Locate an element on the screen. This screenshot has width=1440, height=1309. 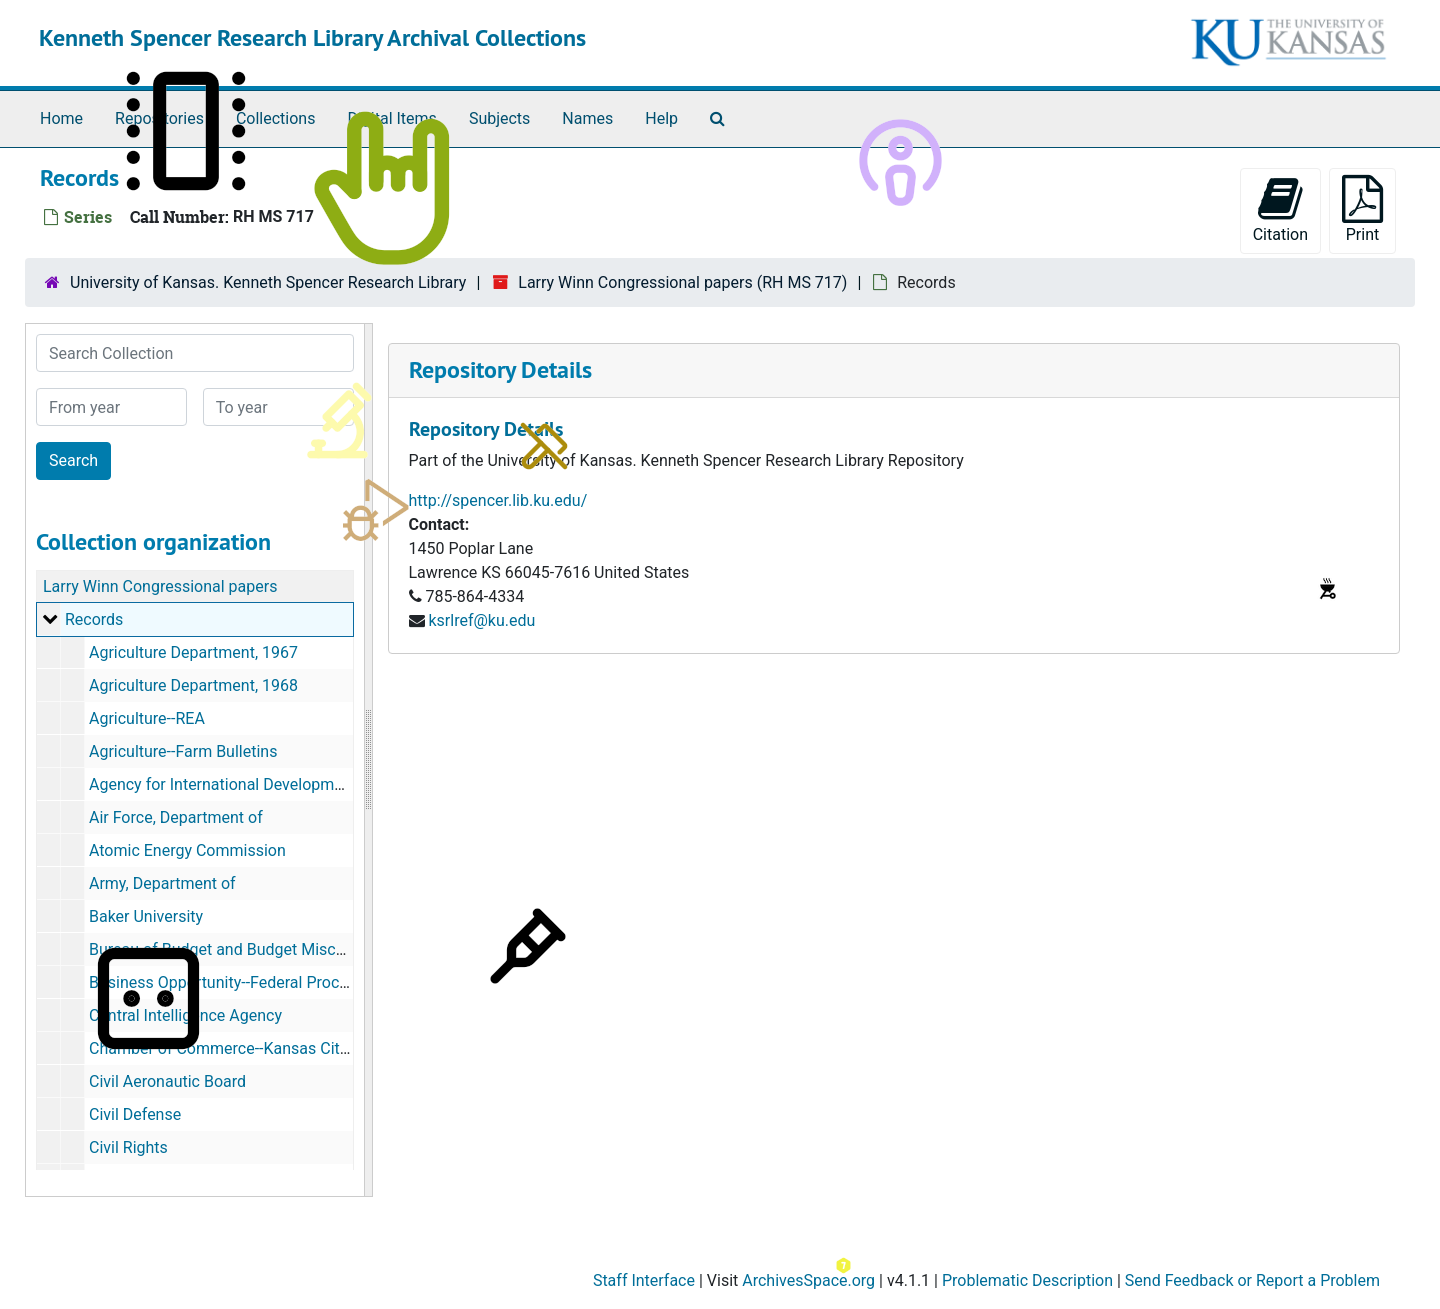
access scientific or research tools is located at coordinates (337, 420).